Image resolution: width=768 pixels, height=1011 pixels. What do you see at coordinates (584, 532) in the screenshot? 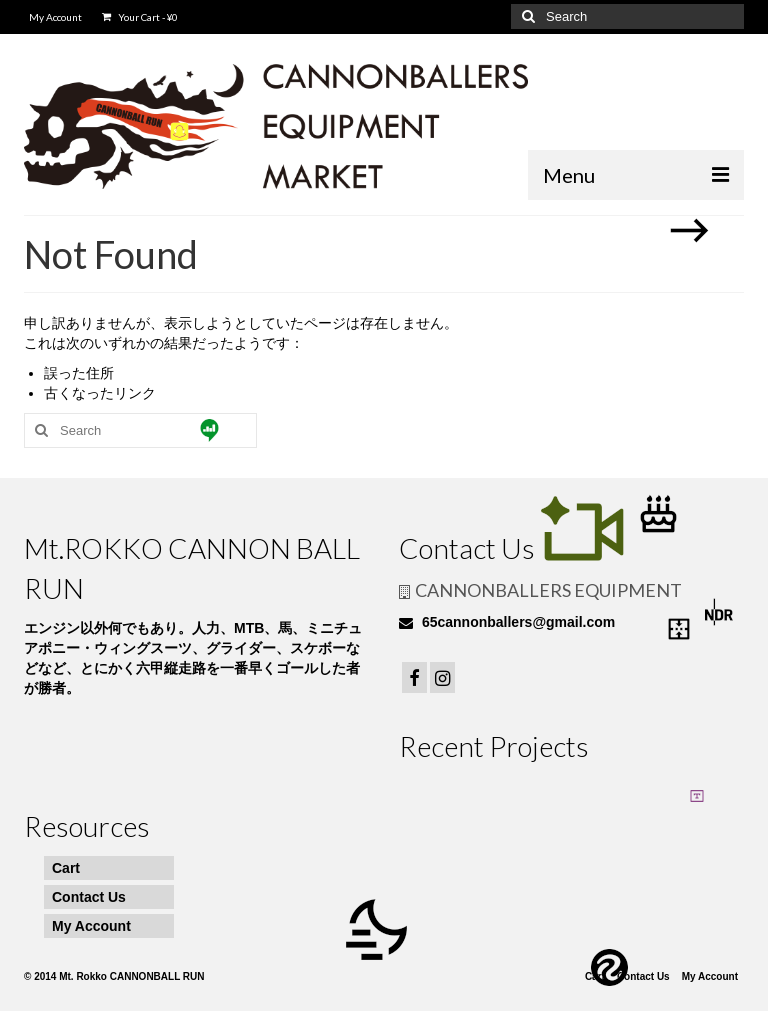
I see `enable AI-powered video features` at bounding box center [584, 532].